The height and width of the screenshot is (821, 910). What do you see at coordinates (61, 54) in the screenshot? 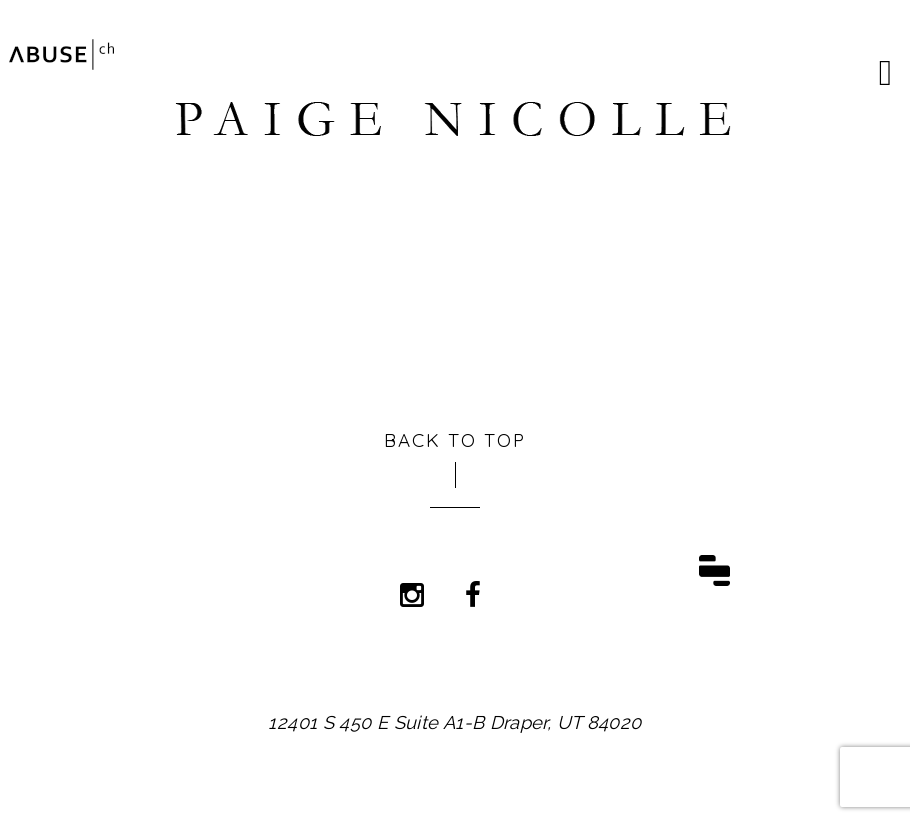
I see `visit abuse.ch website` at bounding box center [61, 54].